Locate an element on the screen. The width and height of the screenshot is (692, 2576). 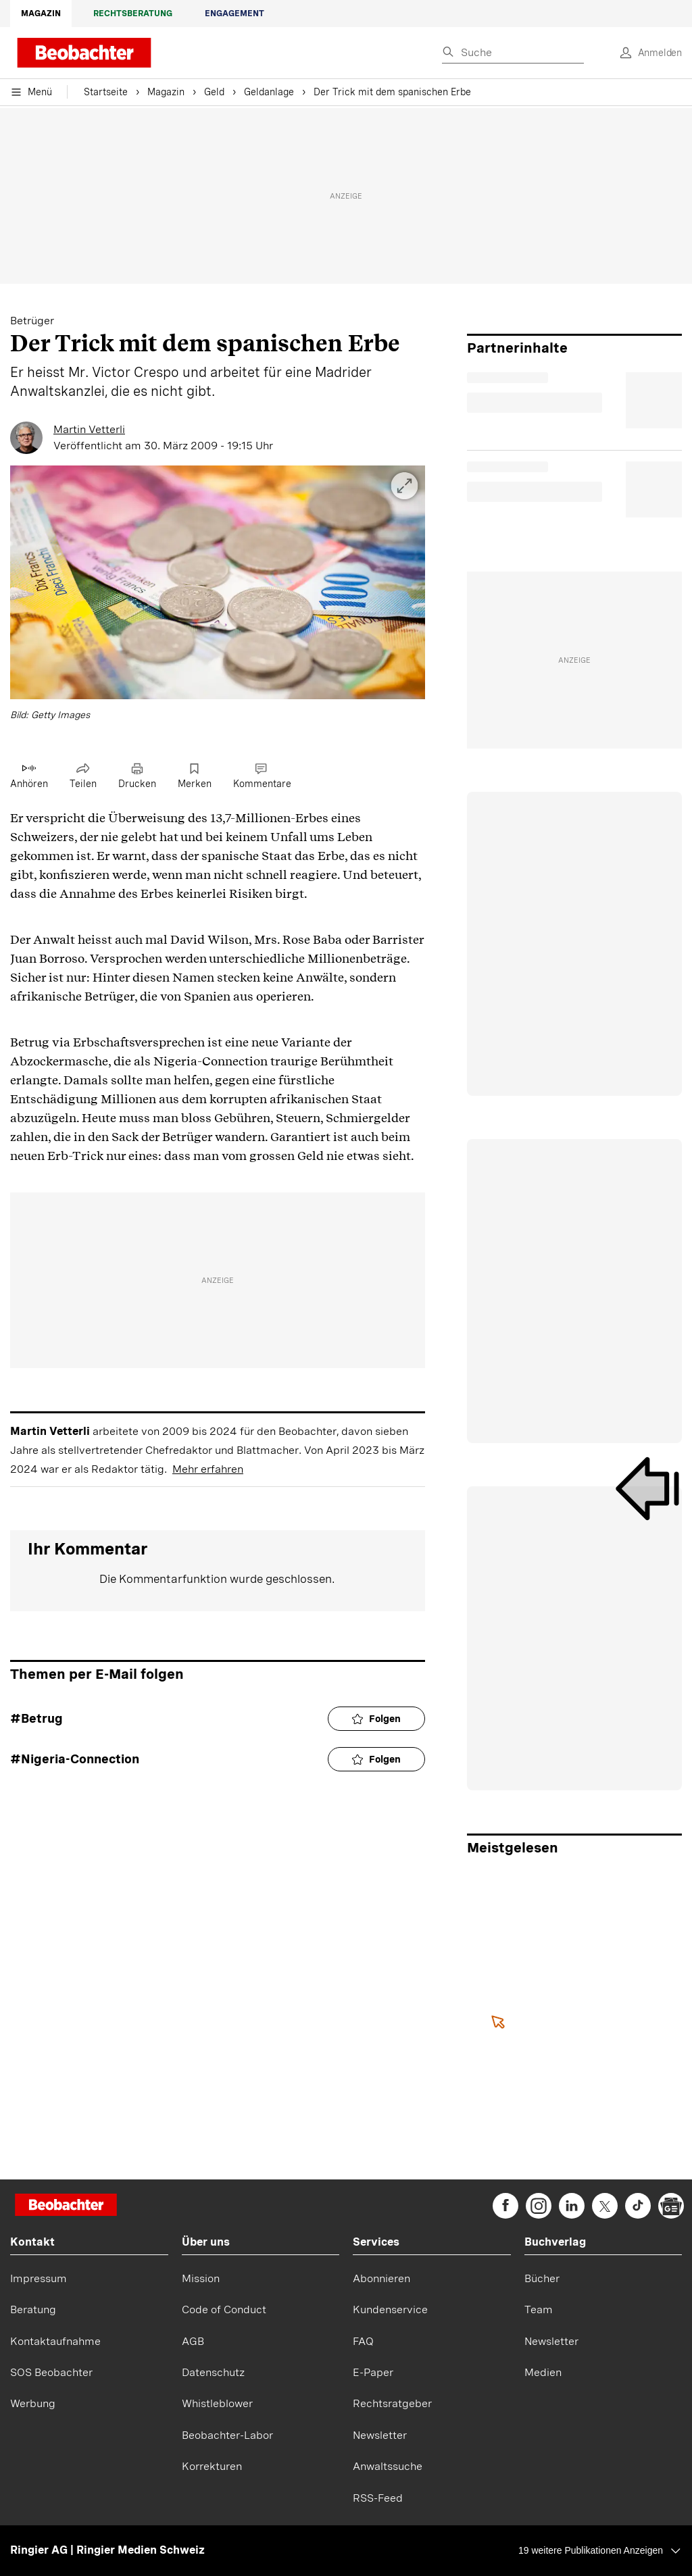
go back to previous screen is located at coordinates (649, 1488).